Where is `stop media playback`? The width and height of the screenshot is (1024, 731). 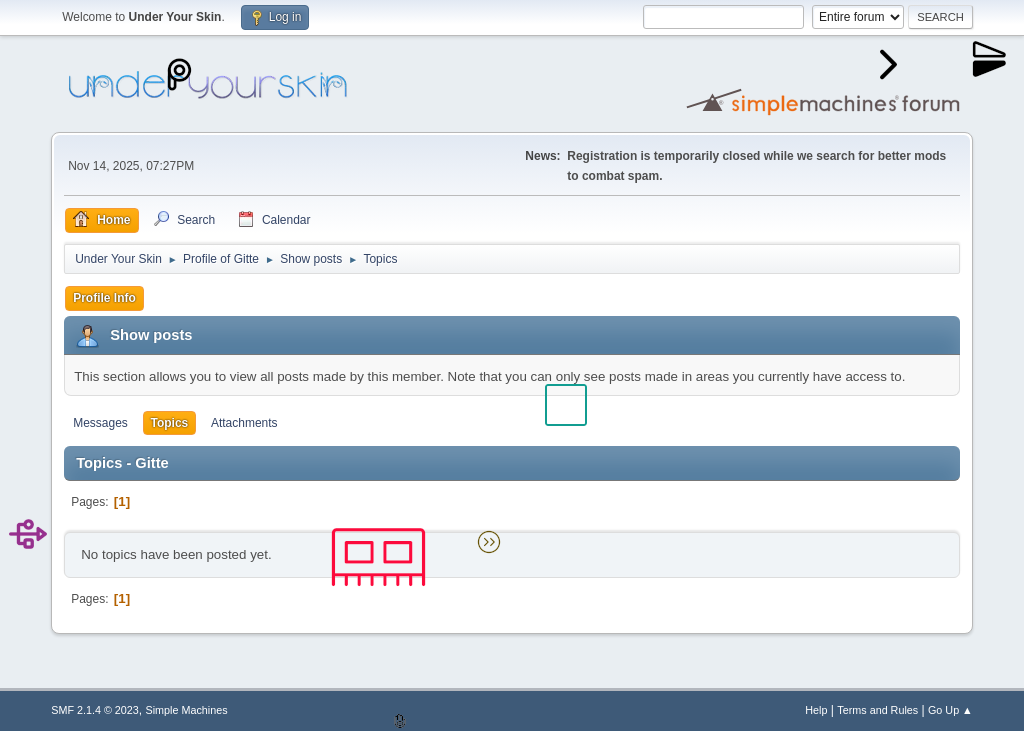 stop media playback is located at coordinates (566, 405).